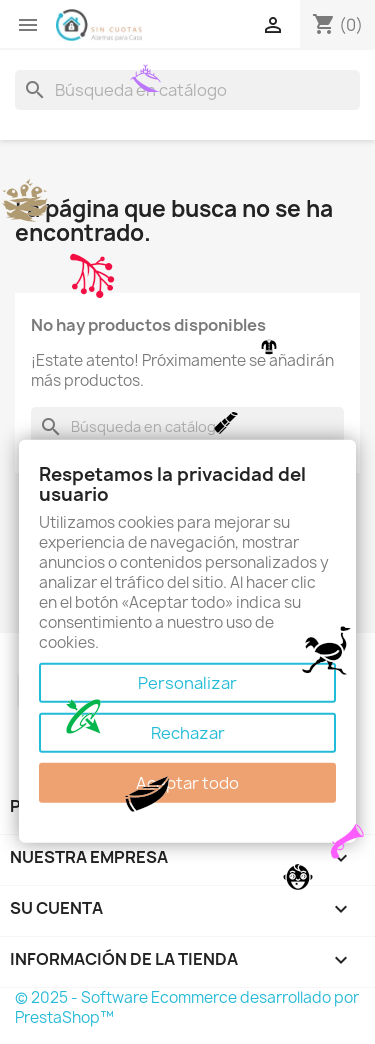  Describe the element at coordinates (347, 841) in the screenshot. I see `select blunderbuss weapon in game inventory` at that location.